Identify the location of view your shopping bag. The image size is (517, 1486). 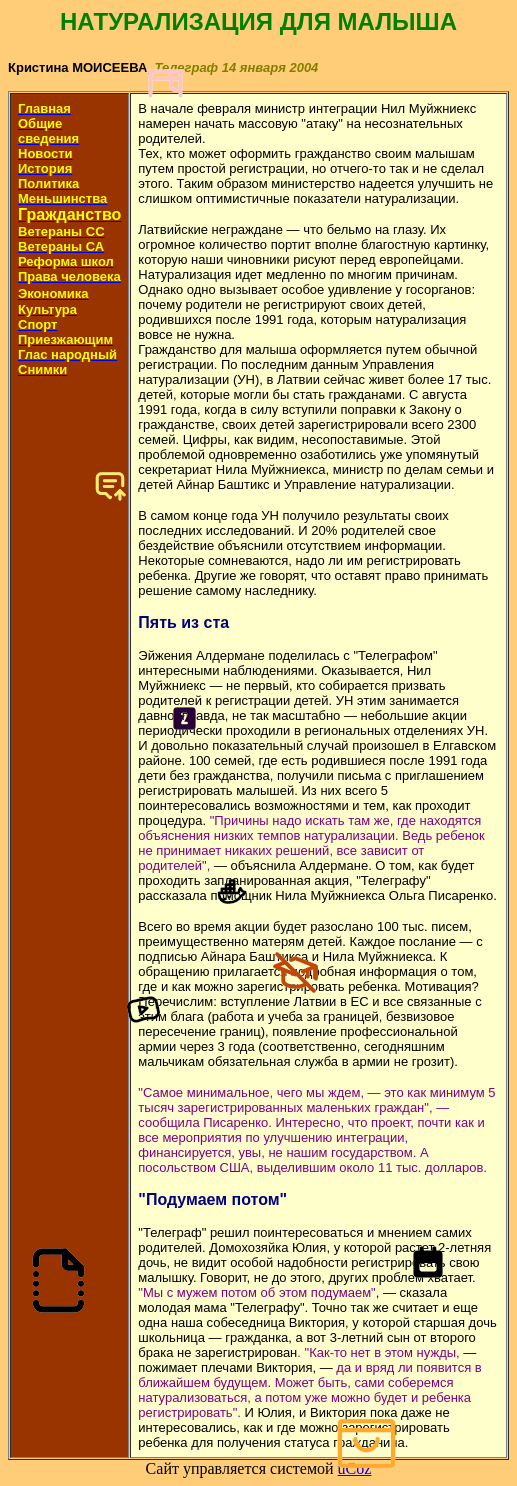
(366, 1443).